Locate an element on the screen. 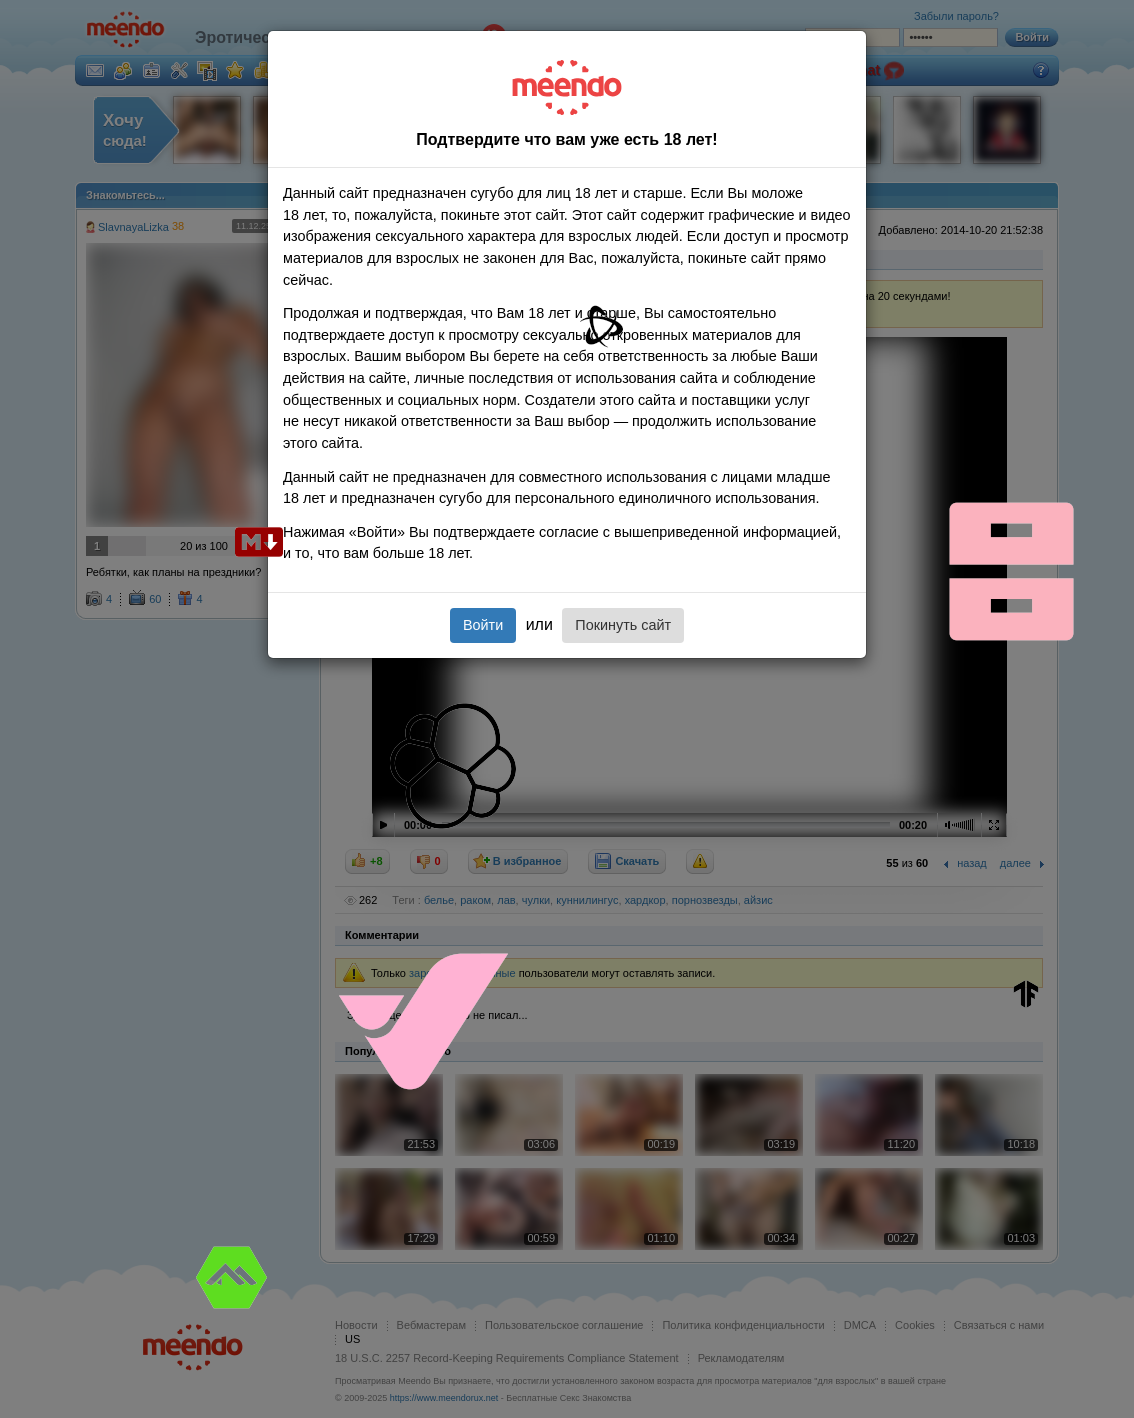 Image resolution: width=1134 pixels, height=1418 pixels. launch Battle.net gaming client is located at coordinates (601, 326).